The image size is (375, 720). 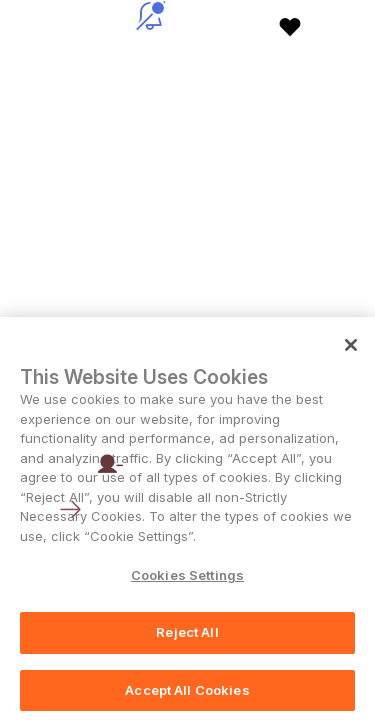 What do you see at coordinates (70, 508) in the screenshot?
I see `navigate to the next item or screen` at bounding box center [70, 508].